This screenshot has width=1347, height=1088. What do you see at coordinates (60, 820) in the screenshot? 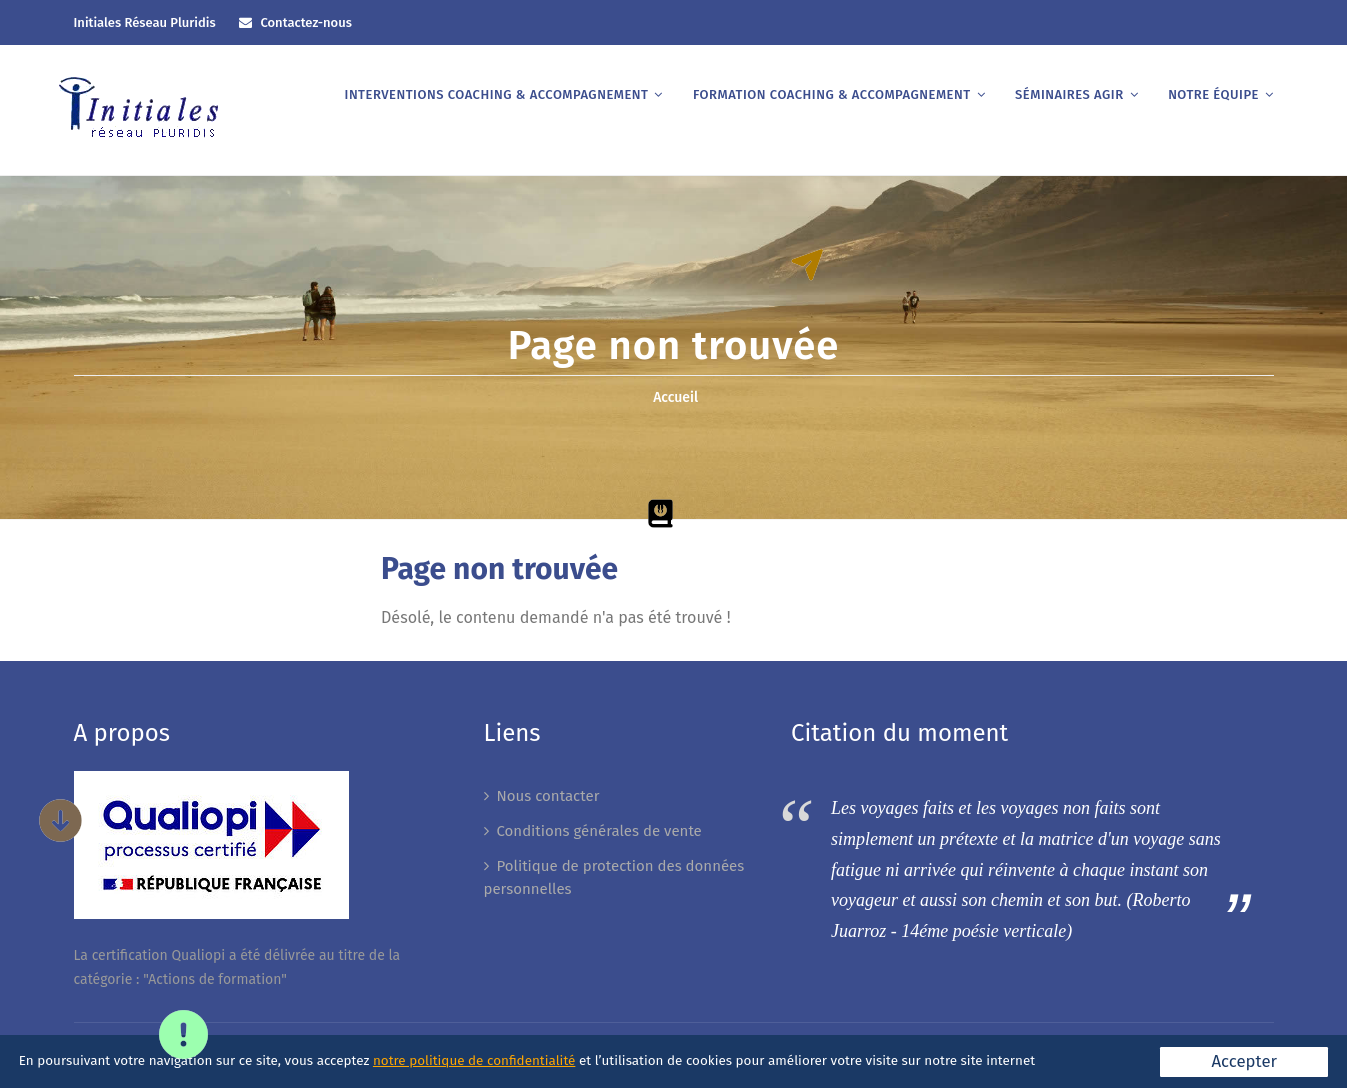
I see `download file or content` at bounding box center [60, 820].